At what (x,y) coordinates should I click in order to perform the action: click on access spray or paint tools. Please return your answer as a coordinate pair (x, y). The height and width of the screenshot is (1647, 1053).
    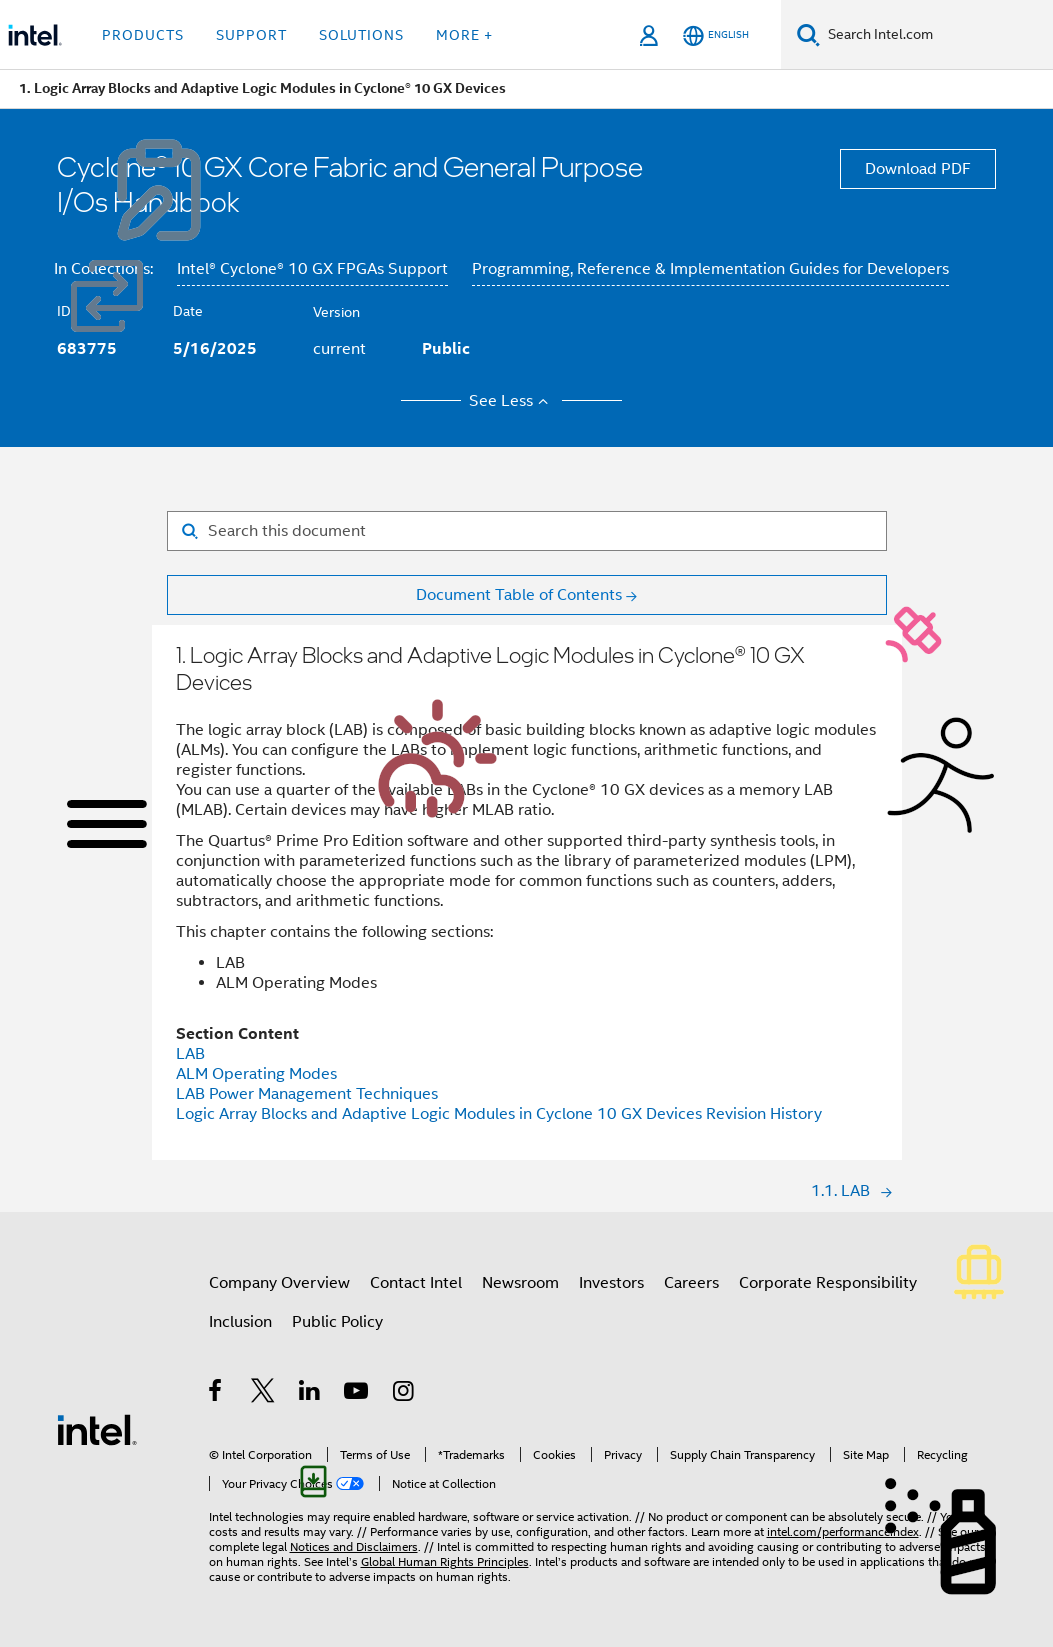
    Looking at the image, I should click on (940, 1533).